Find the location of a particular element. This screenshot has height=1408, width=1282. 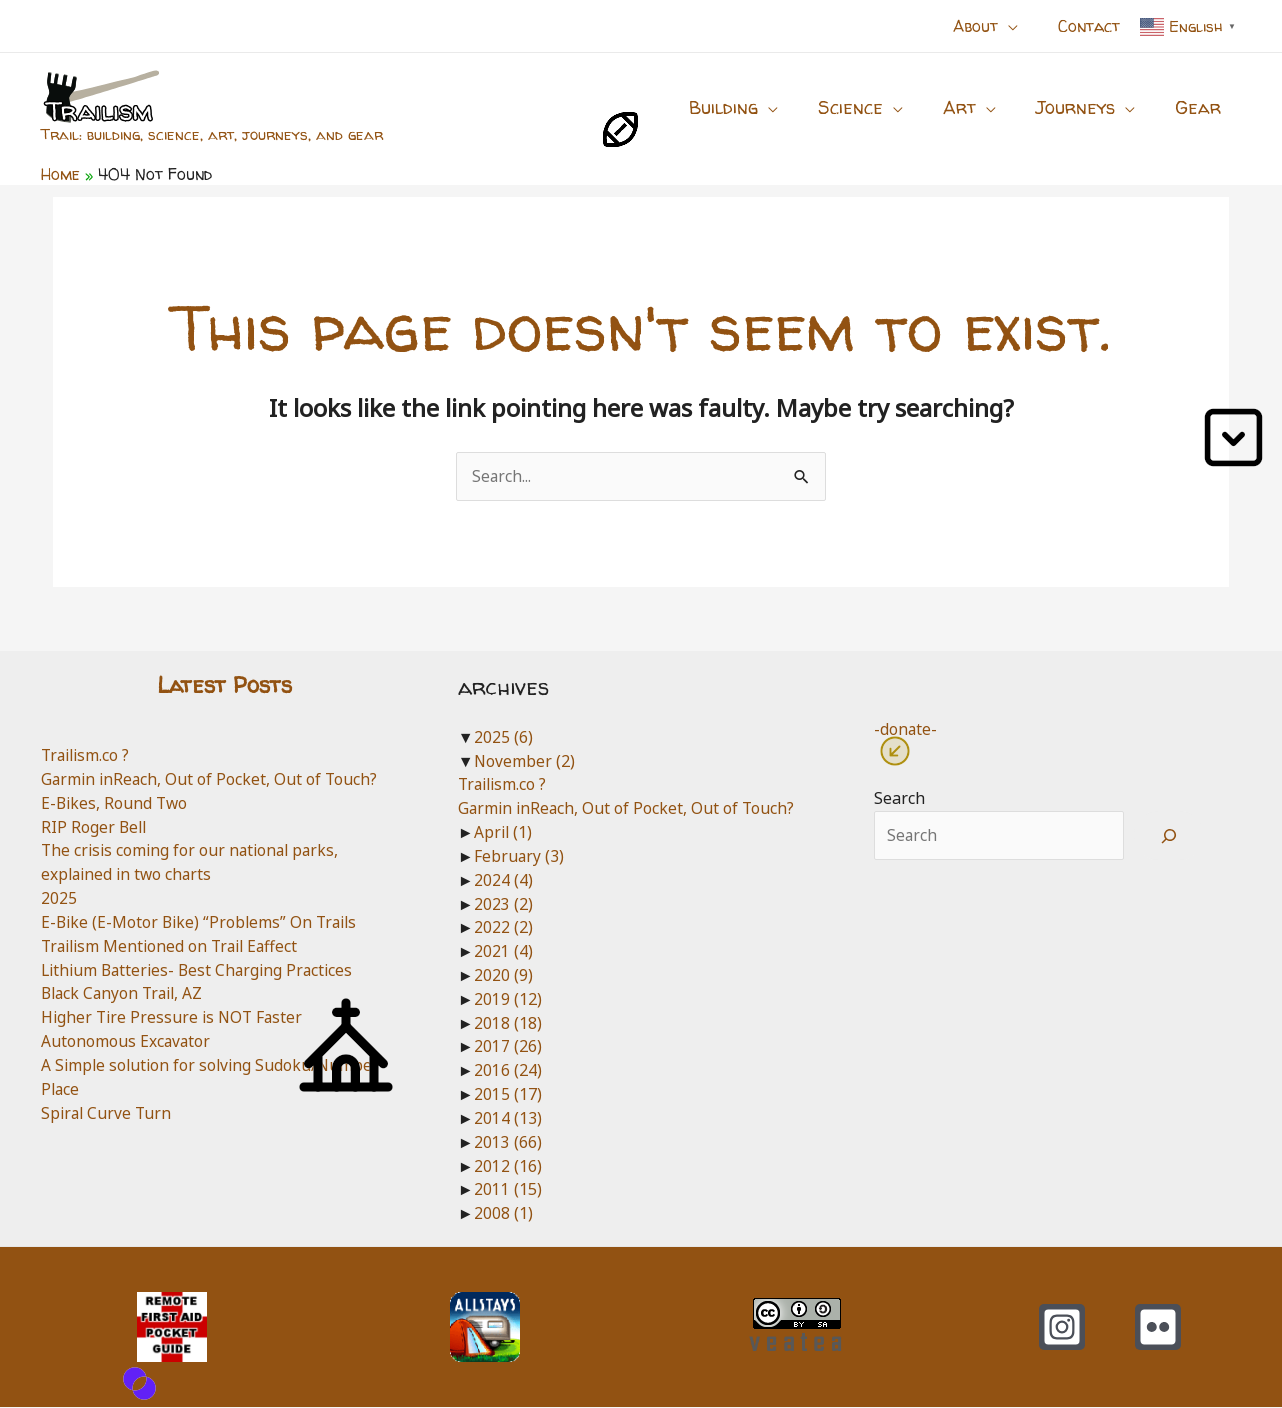

open a dropdown menu is located at coordinates (1233, 437).